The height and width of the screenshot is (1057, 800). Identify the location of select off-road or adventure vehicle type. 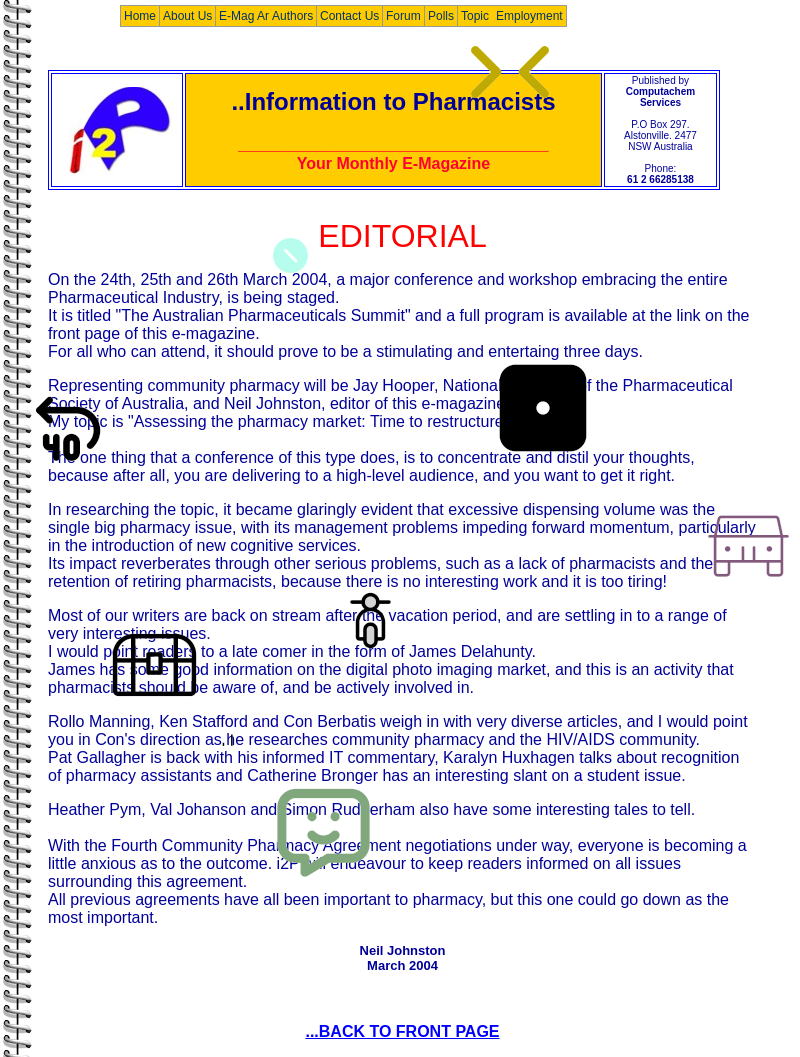
(748, 547).